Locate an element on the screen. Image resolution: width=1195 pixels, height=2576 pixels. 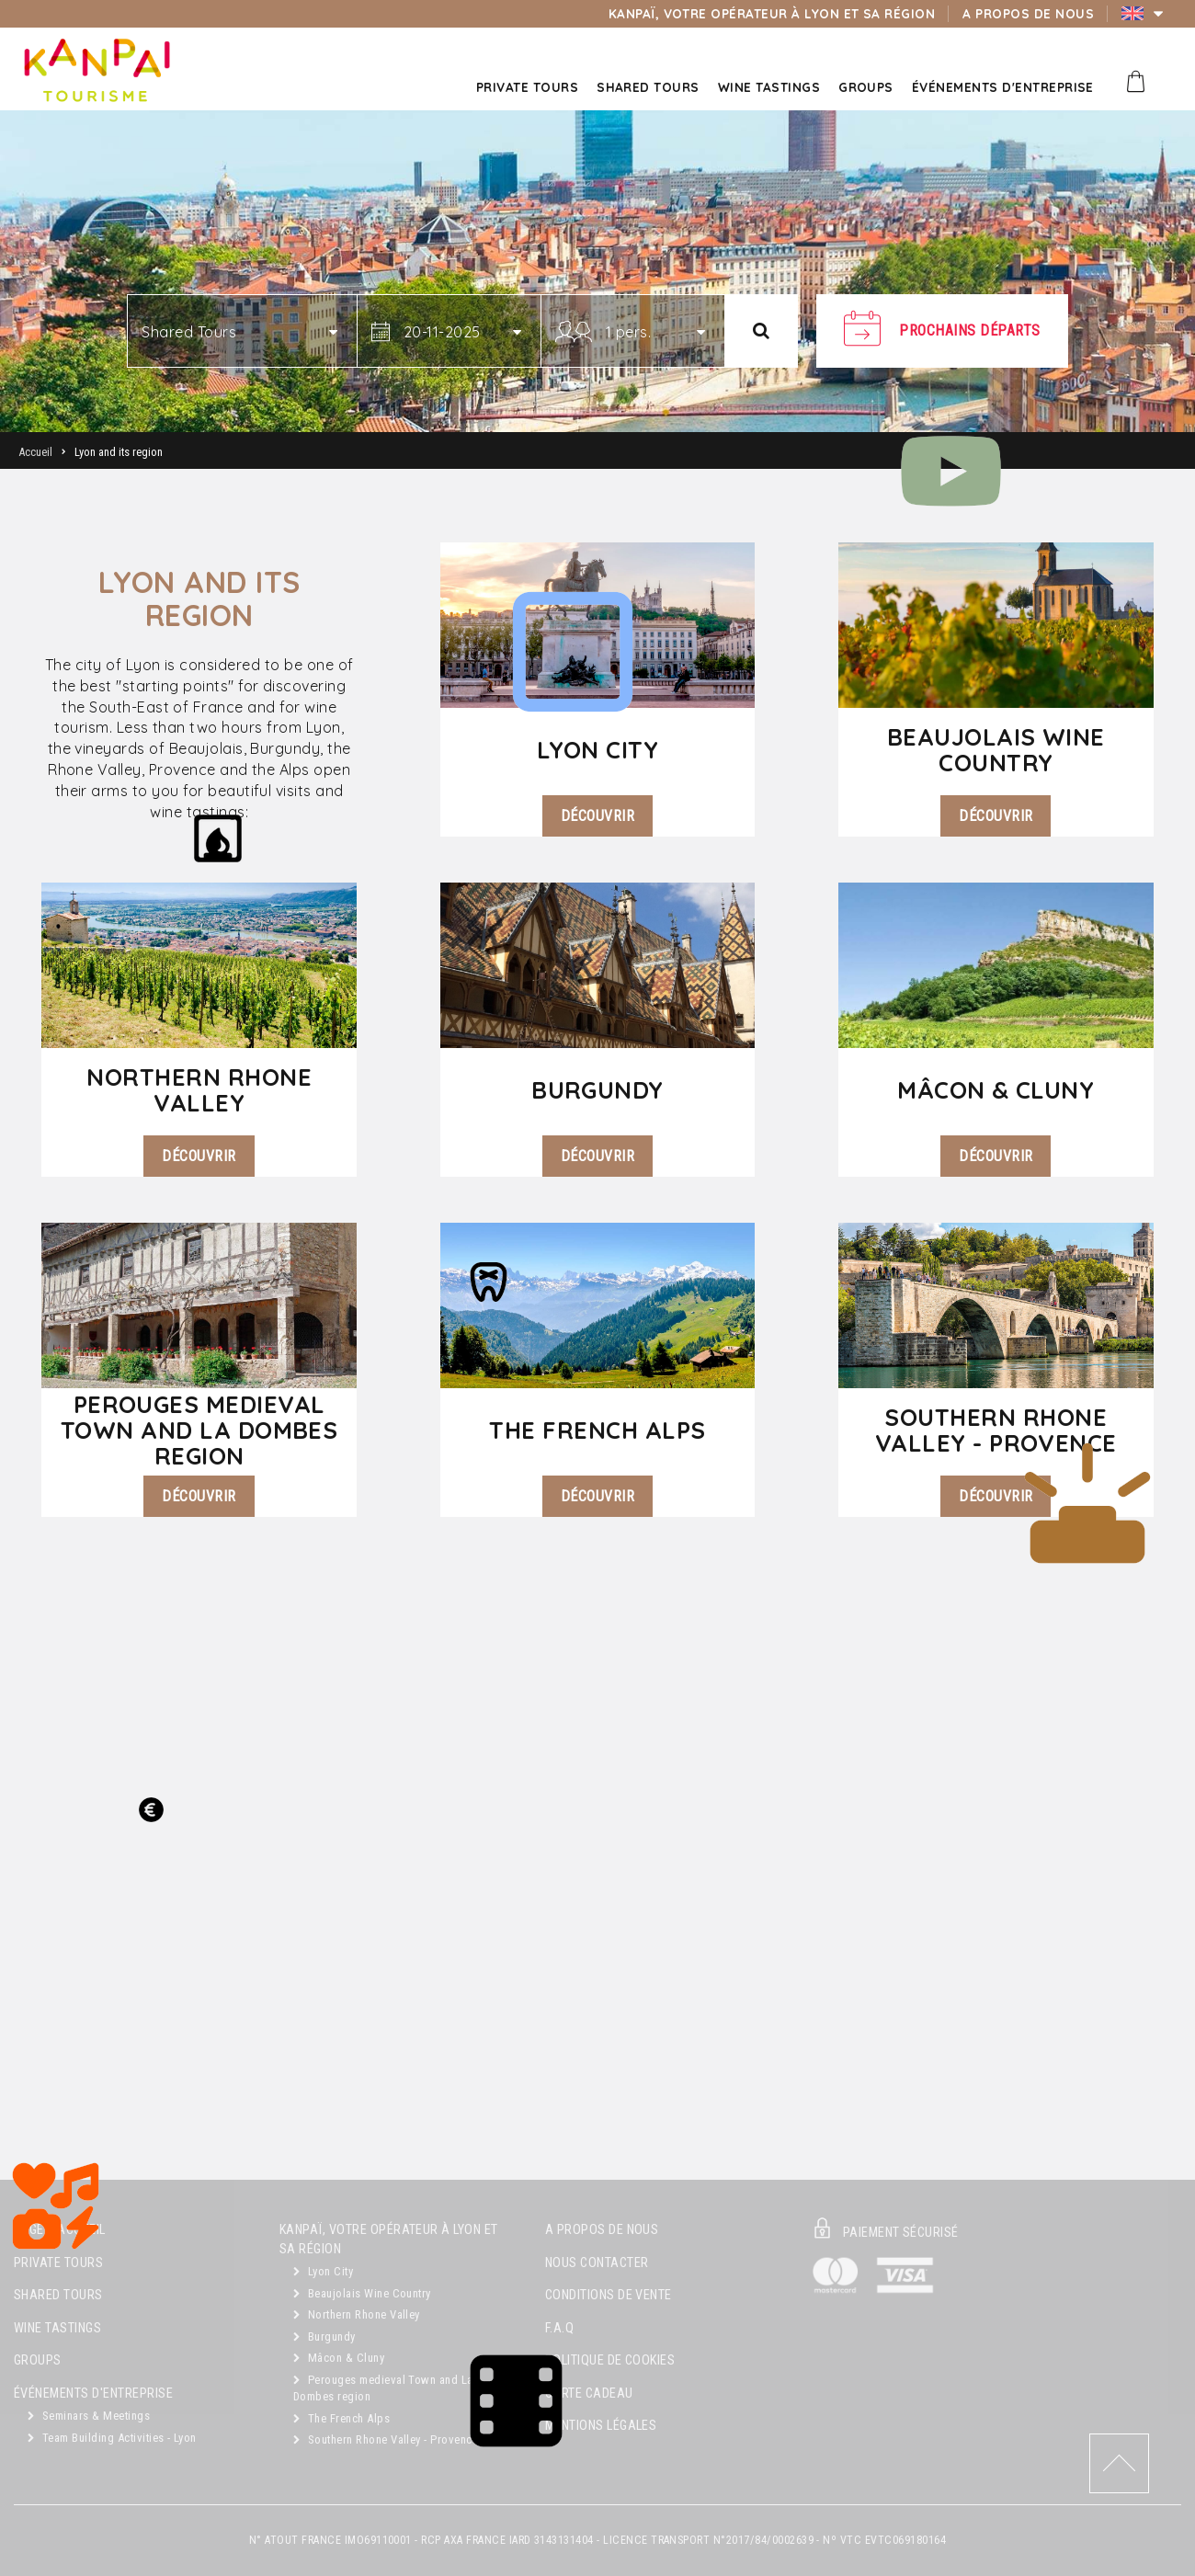
indicates active land mine or explosive hazard is located at coordinates (1087, 1506).